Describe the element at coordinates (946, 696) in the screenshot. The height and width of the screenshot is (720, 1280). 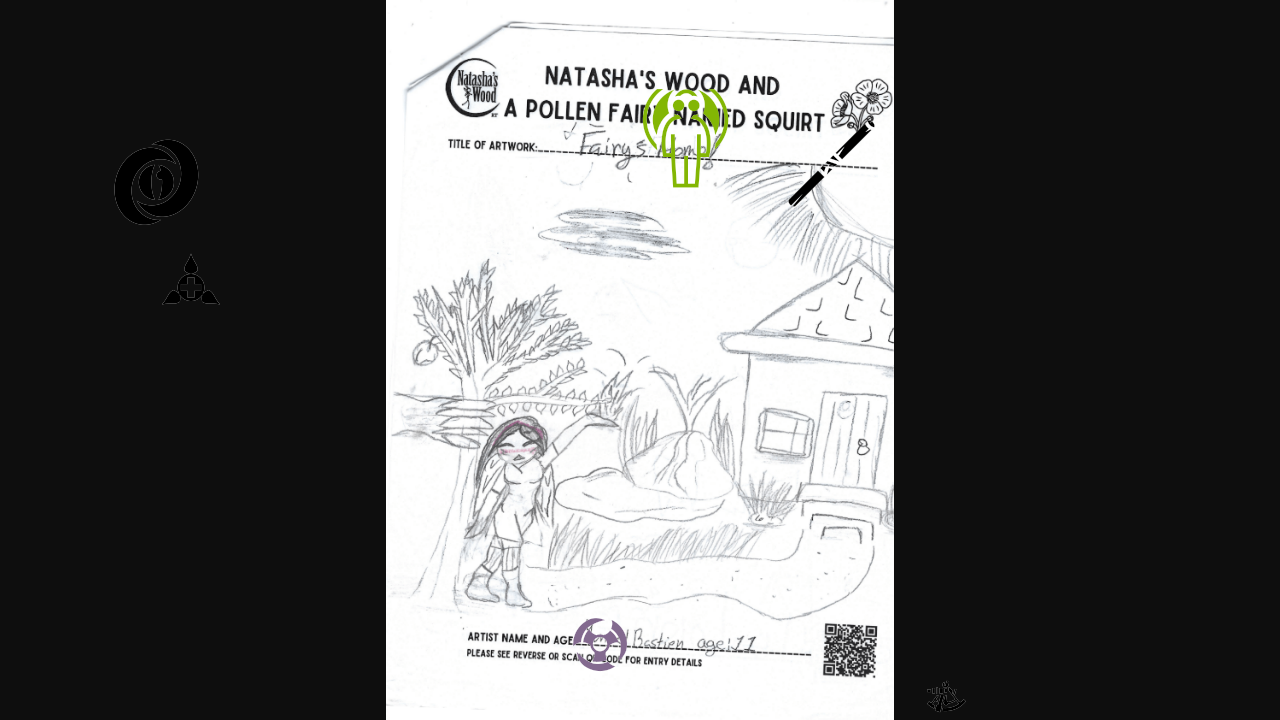
I see `access navigation or mapping tools` at that location.